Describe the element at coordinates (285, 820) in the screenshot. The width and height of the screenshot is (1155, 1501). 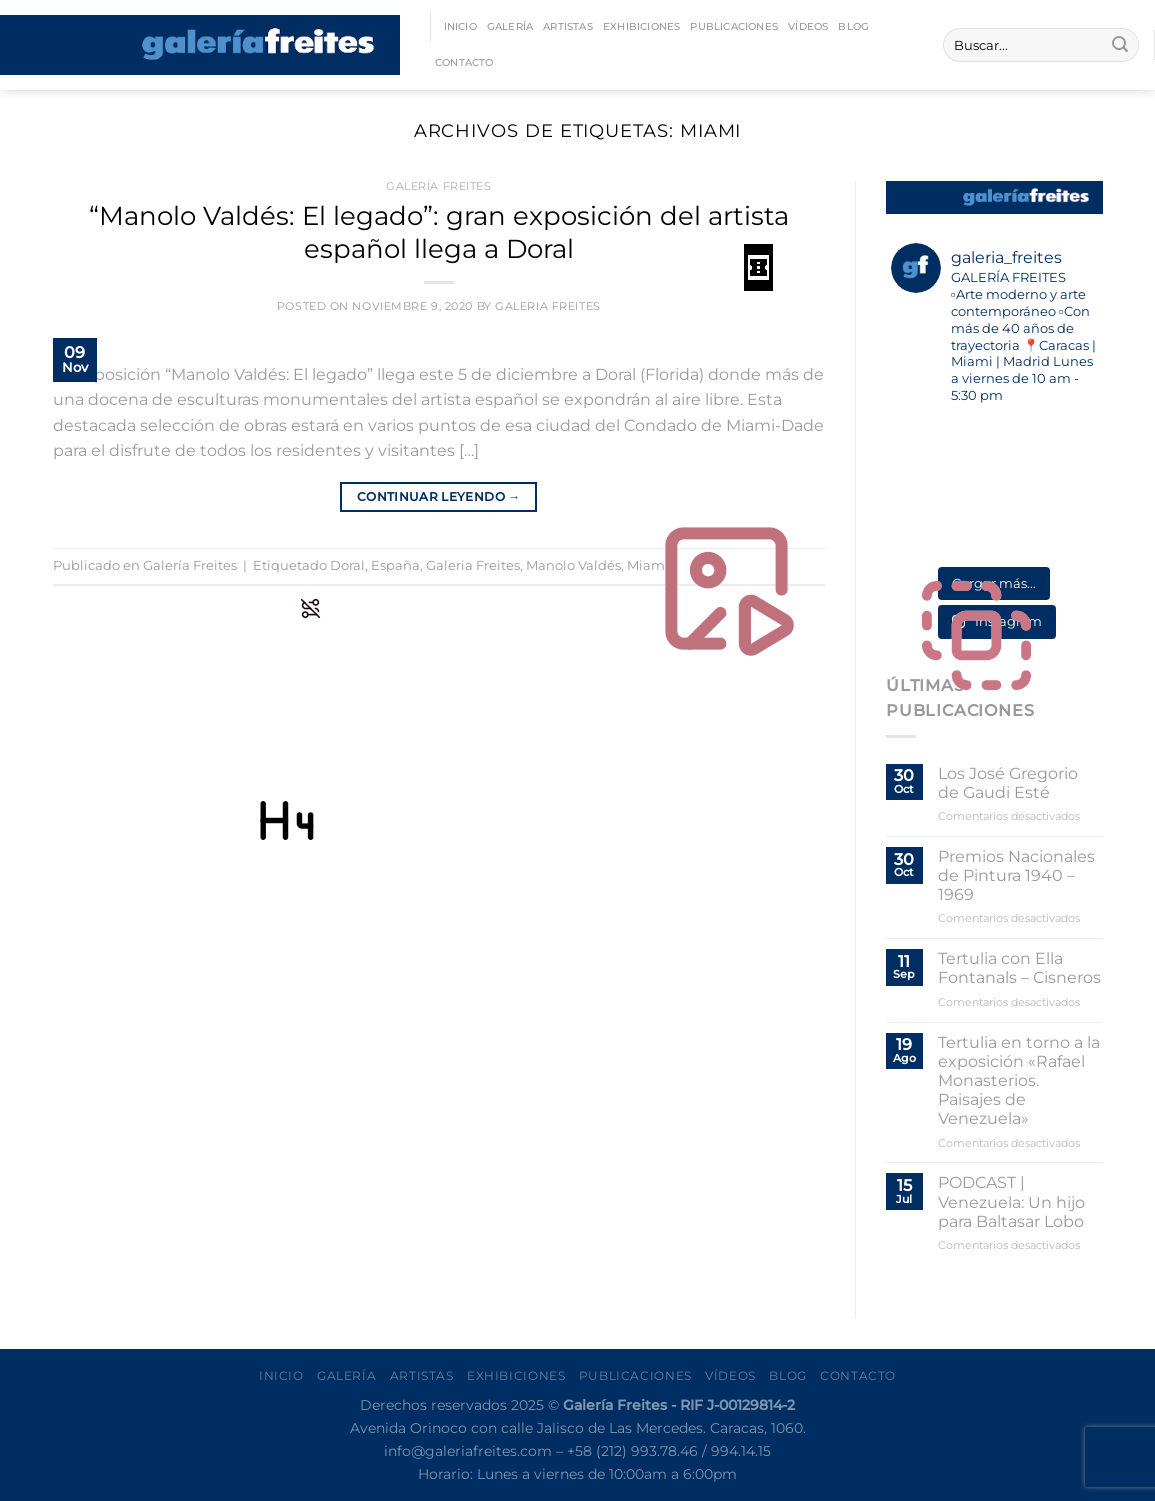
I see `format text as heading level 4` at that location.